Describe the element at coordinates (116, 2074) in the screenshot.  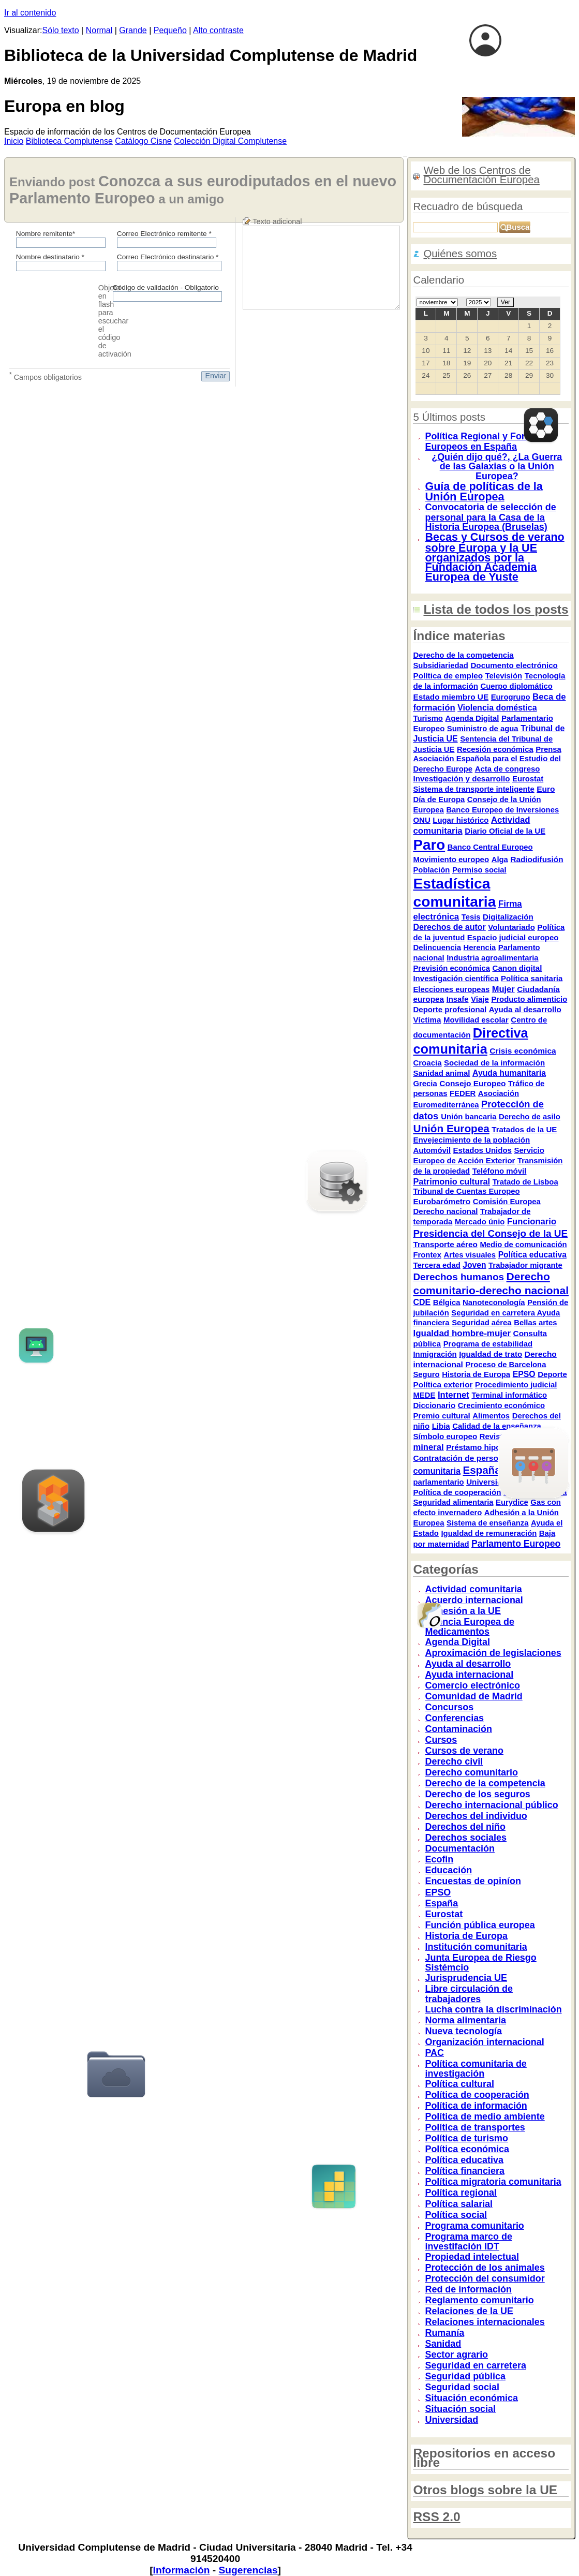
I see `access cloud-synced files and folders` at that location.